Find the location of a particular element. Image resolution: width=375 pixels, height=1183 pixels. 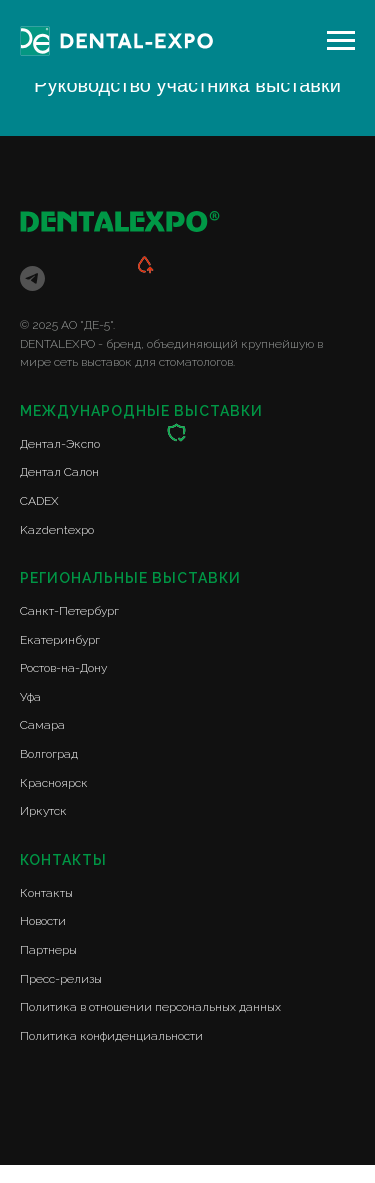

indicates verified or secure status is located at coordinates (176, 432).